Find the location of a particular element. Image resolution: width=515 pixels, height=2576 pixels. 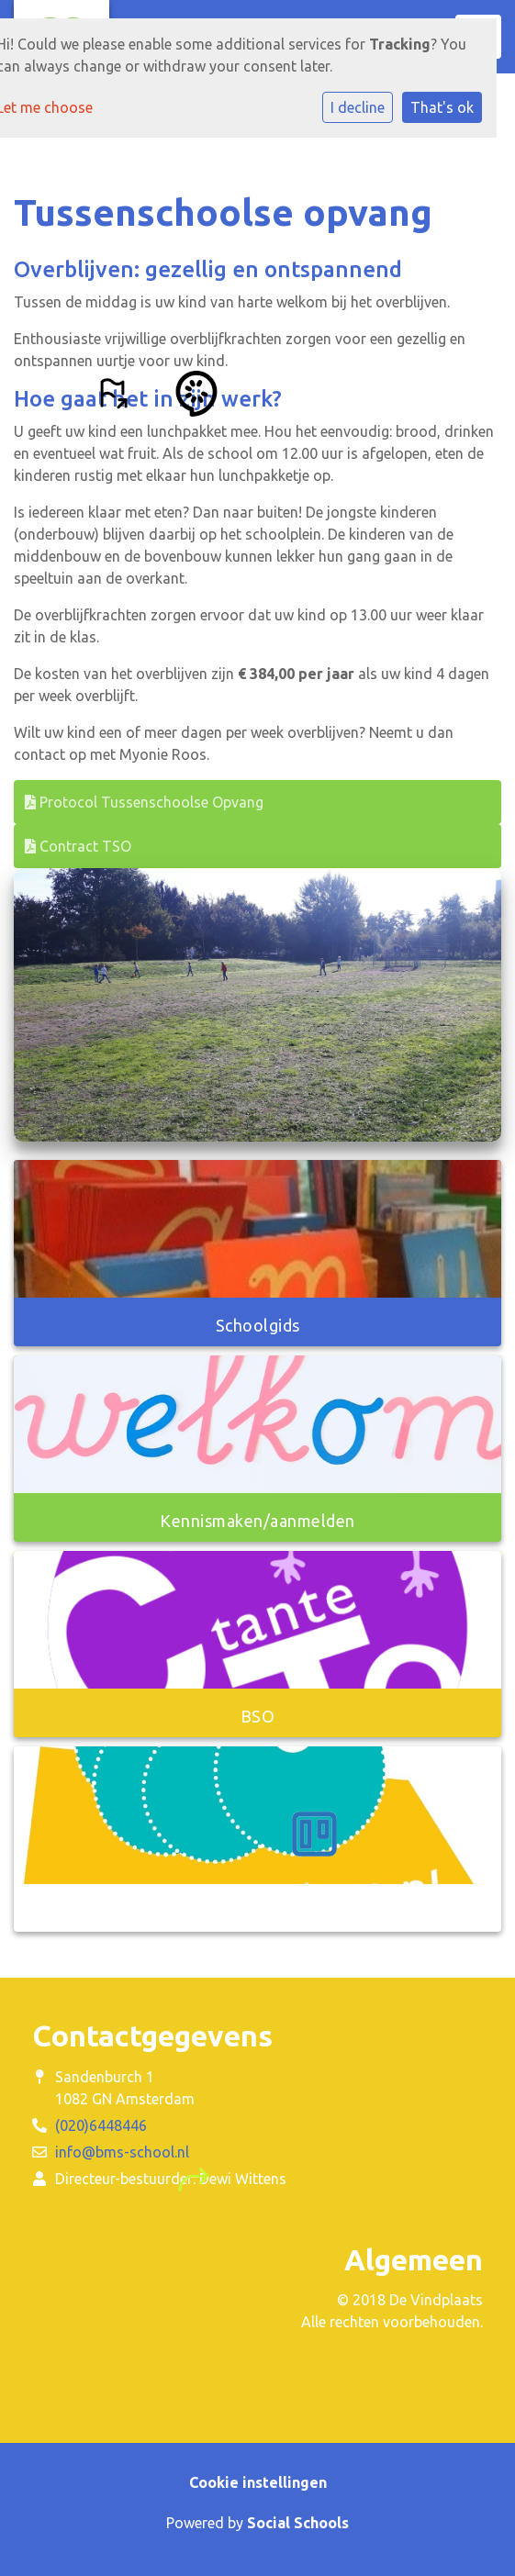

share a flagged item or report is located at coordinates (112, 392).